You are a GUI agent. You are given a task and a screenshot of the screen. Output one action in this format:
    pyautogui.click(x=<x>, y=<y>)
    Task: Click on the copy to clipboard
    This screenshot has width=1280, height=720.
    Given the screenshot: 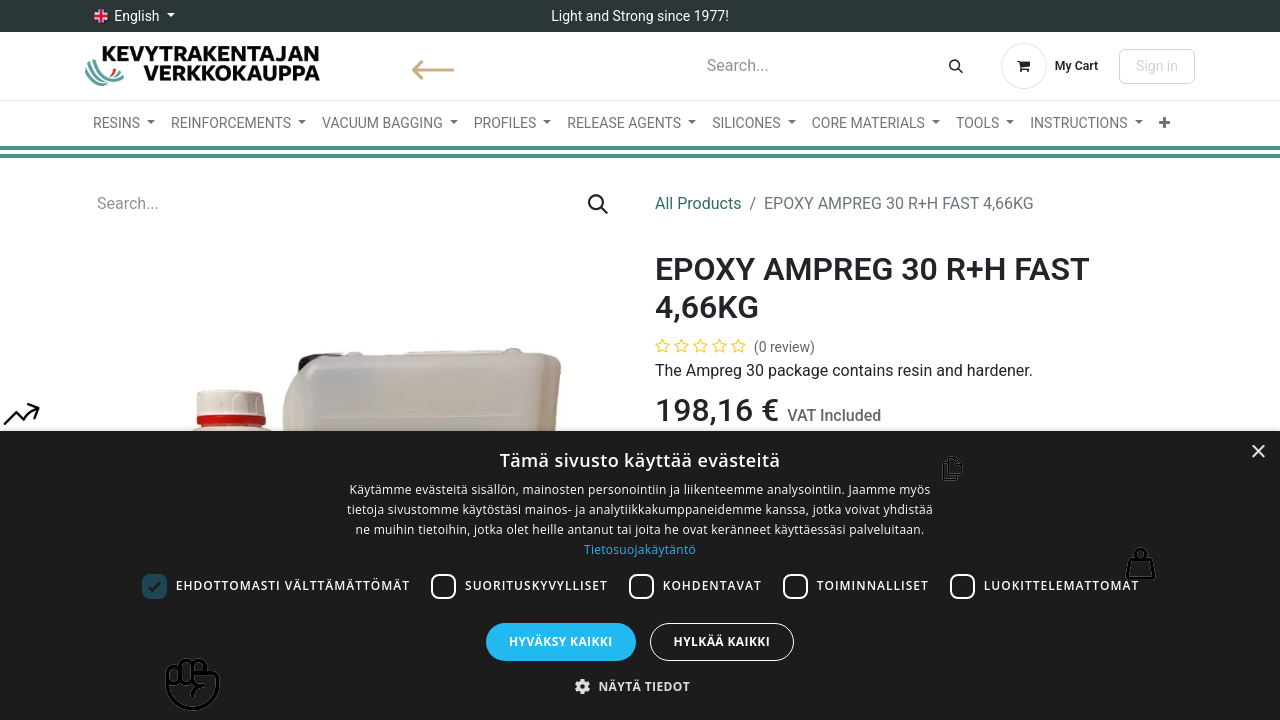 What is the action you would take?
    pyautogui.click(x=952, y=468)
    